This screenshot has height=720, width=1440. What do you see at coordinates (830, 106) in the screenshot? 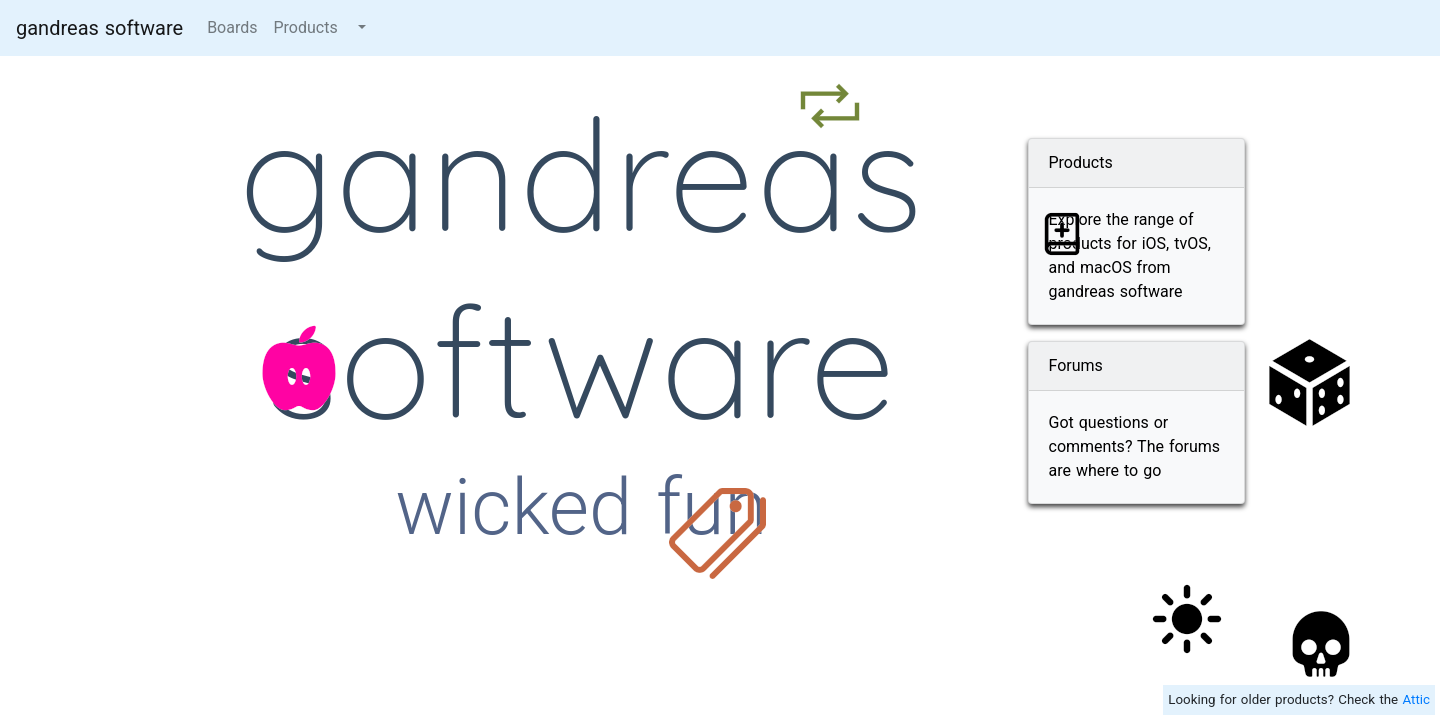
I see `enable repeat mode for media playback` at bounding box center [830, 106].